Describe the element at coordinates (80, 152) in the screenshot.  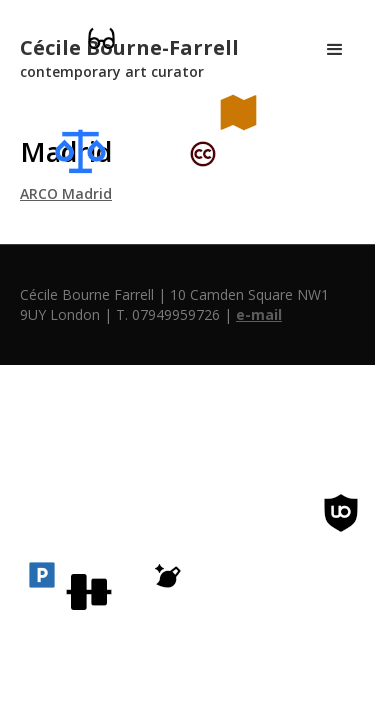
I see `access legal or terms of service information` at that location.